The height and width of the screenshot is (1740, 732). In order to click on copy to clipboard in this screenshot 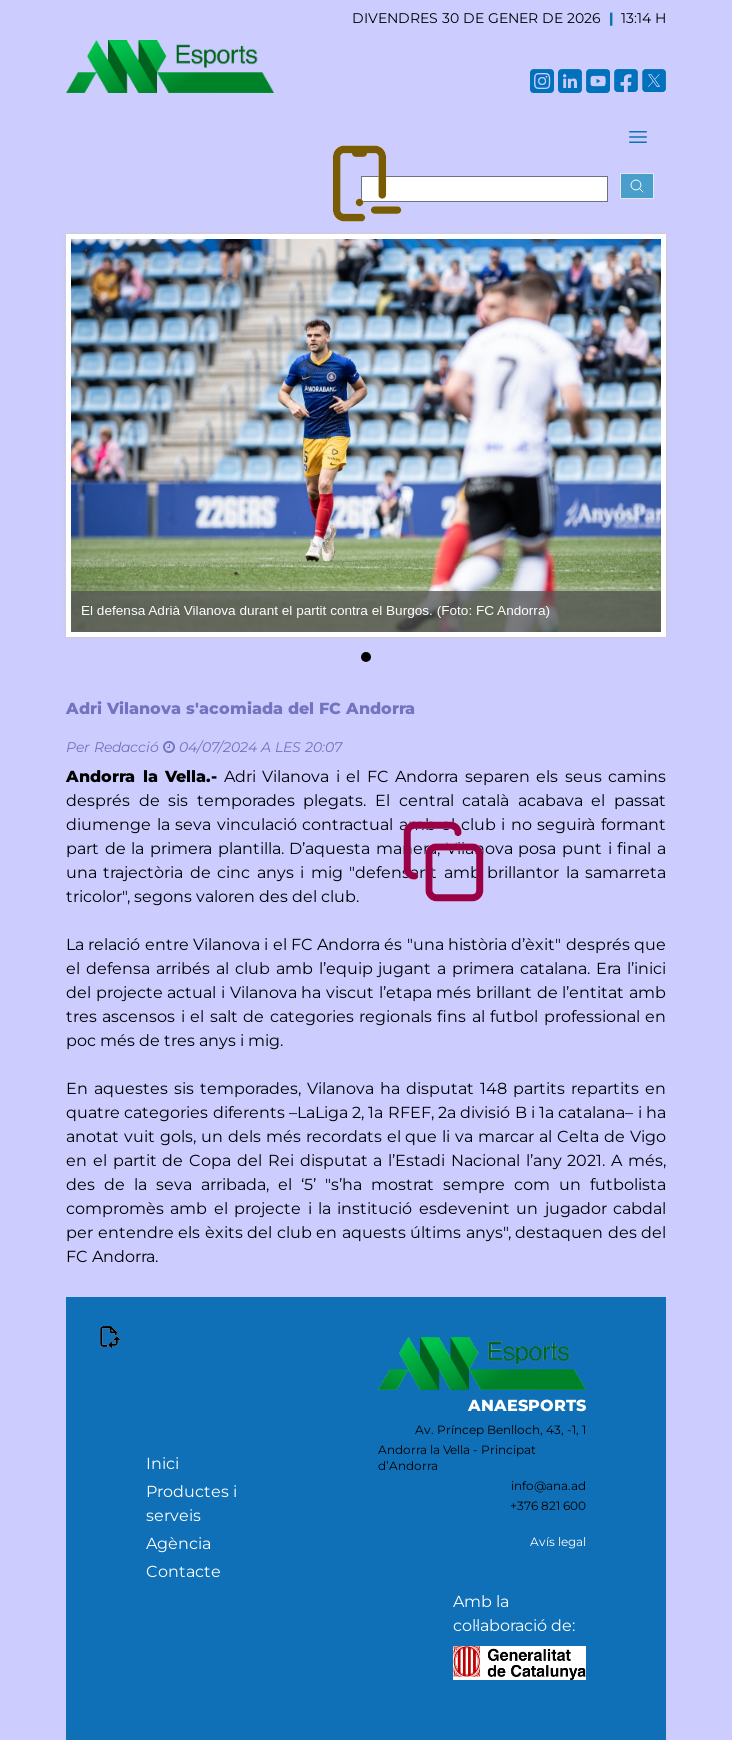, I will do `click(443, 861)`.